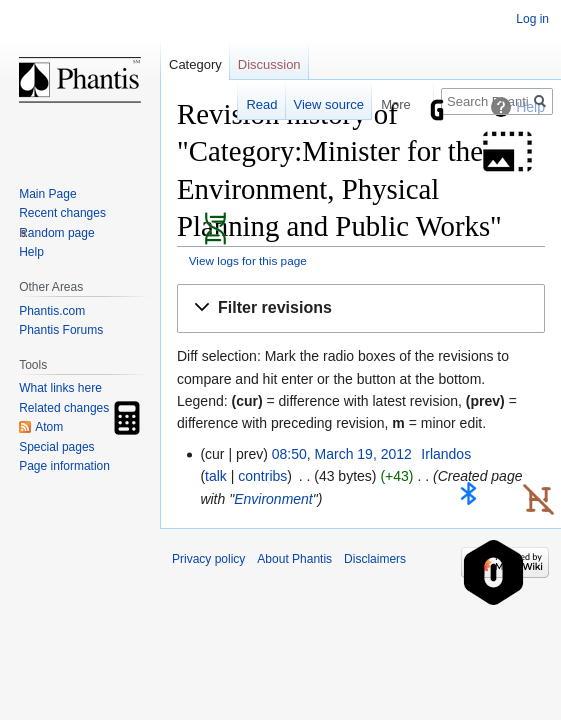 The image size is (561, 720). I want to click on open the calculator app, so click(127, 418).